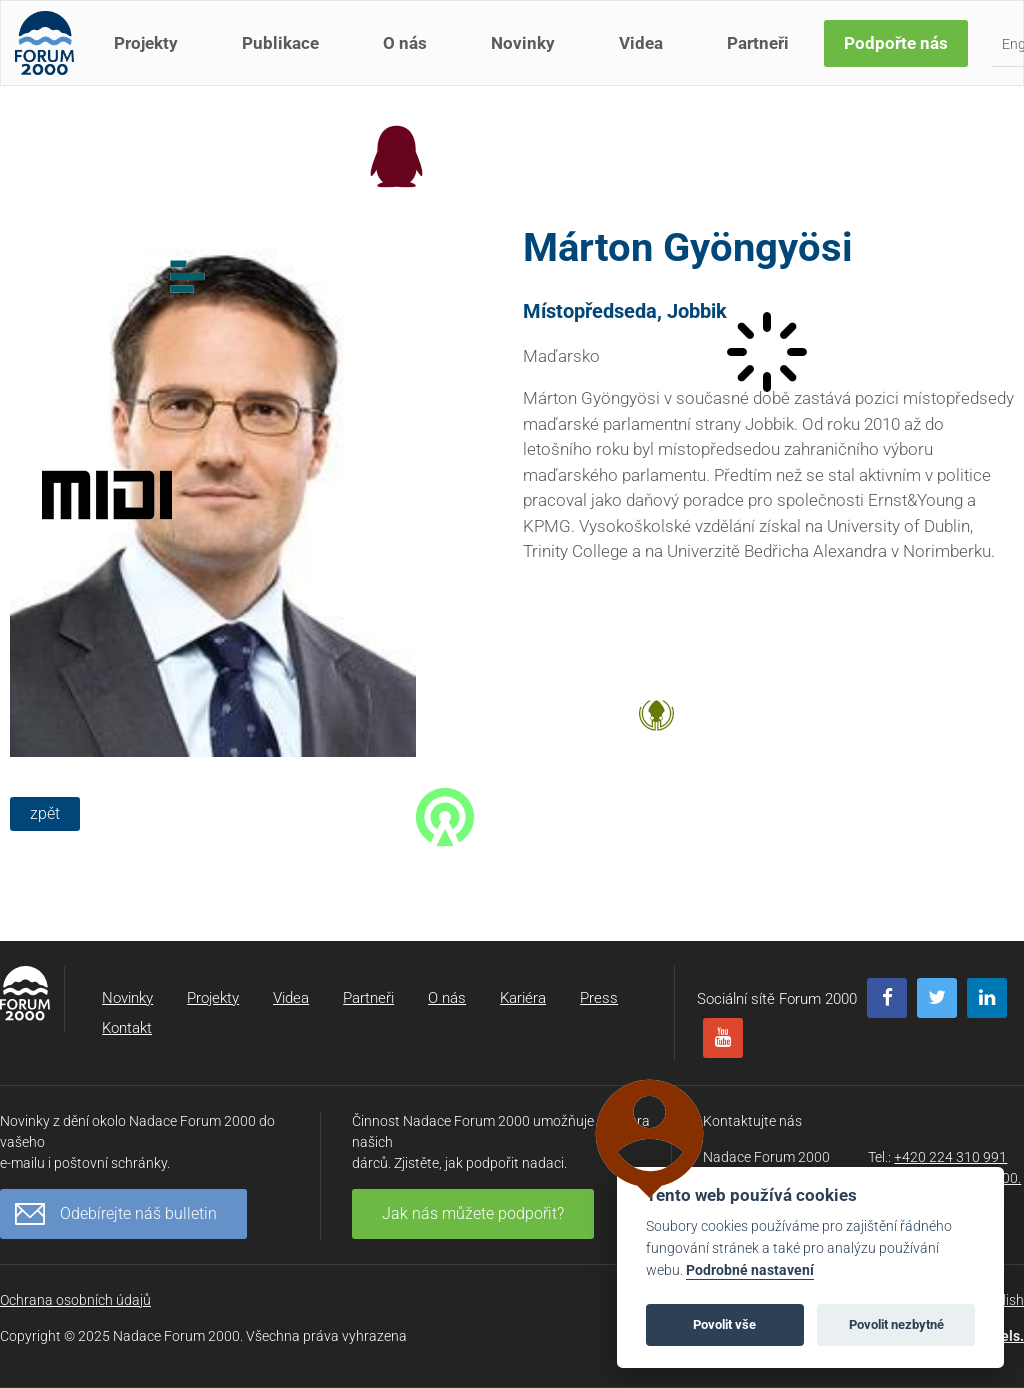  What do you see at coordinates (767, 352) in the screenshot?
I see `loading content in progress` at bounding box center [767, 352].